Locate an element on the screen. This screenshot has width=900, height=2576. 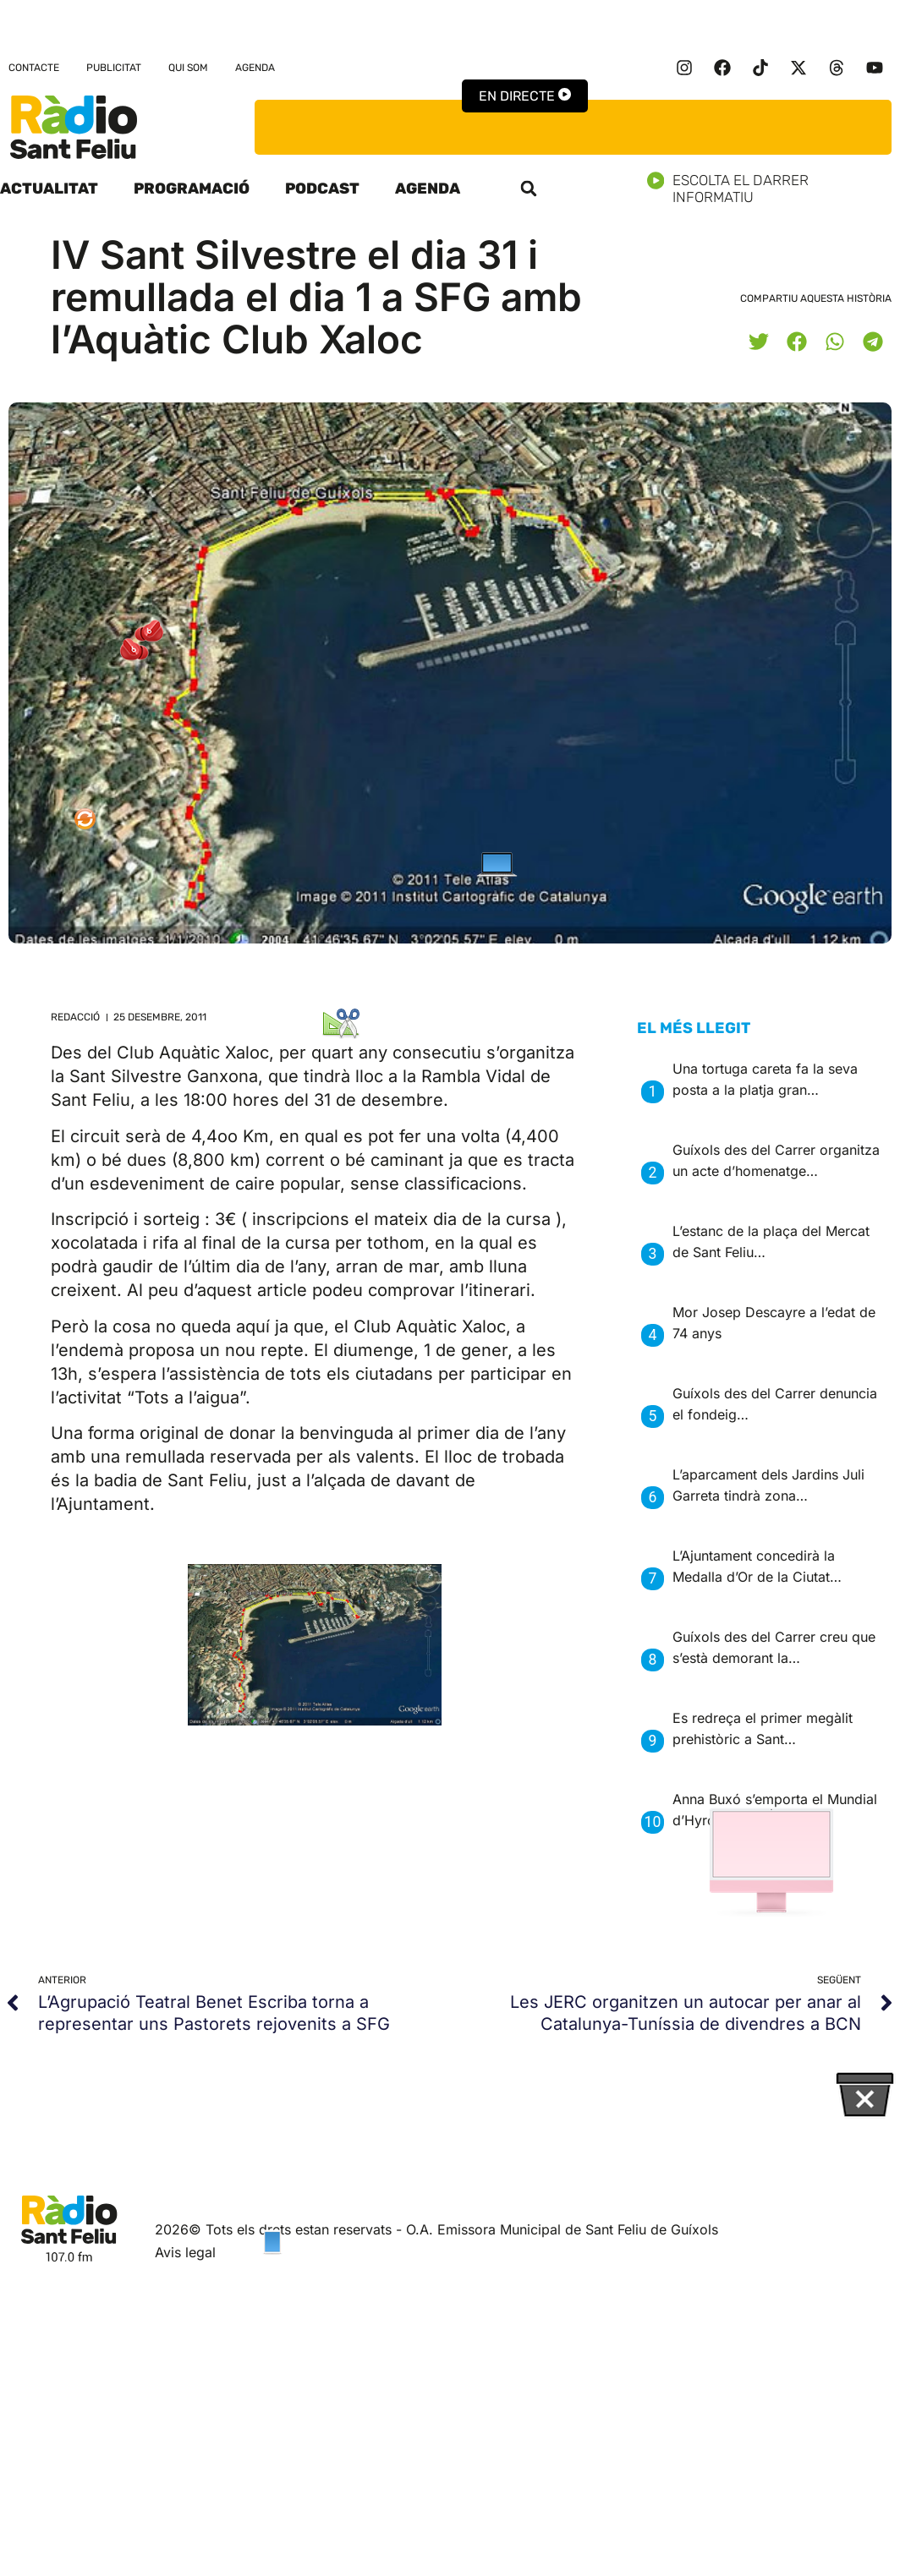
iPad with cellular connectivity is located at coordinates (272, 2242).